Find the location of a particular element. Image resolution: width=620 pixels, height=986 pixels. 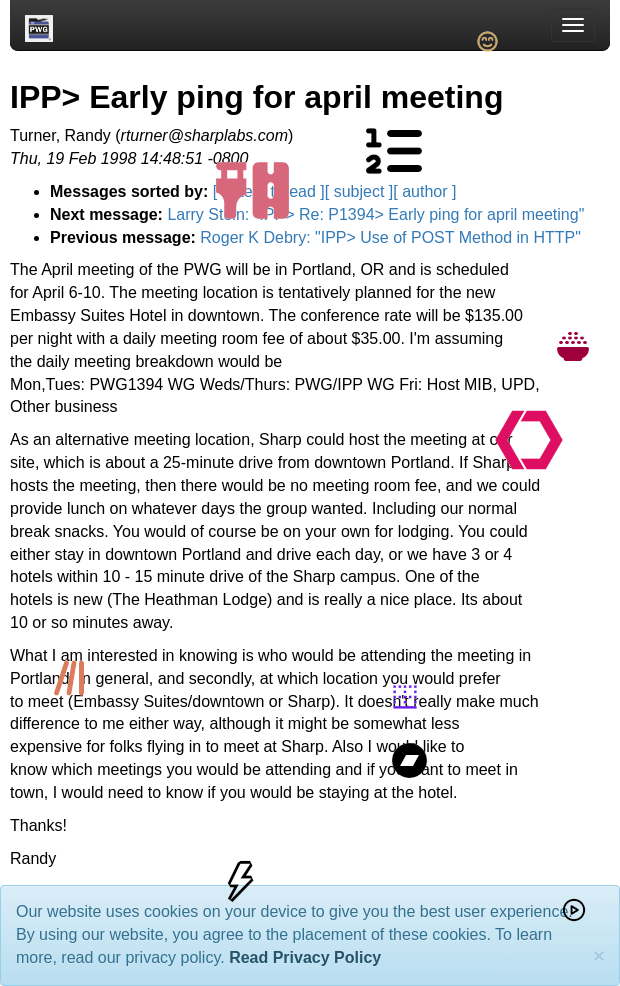

add a positive reaction or emoji is located at coordinates (487, 41).